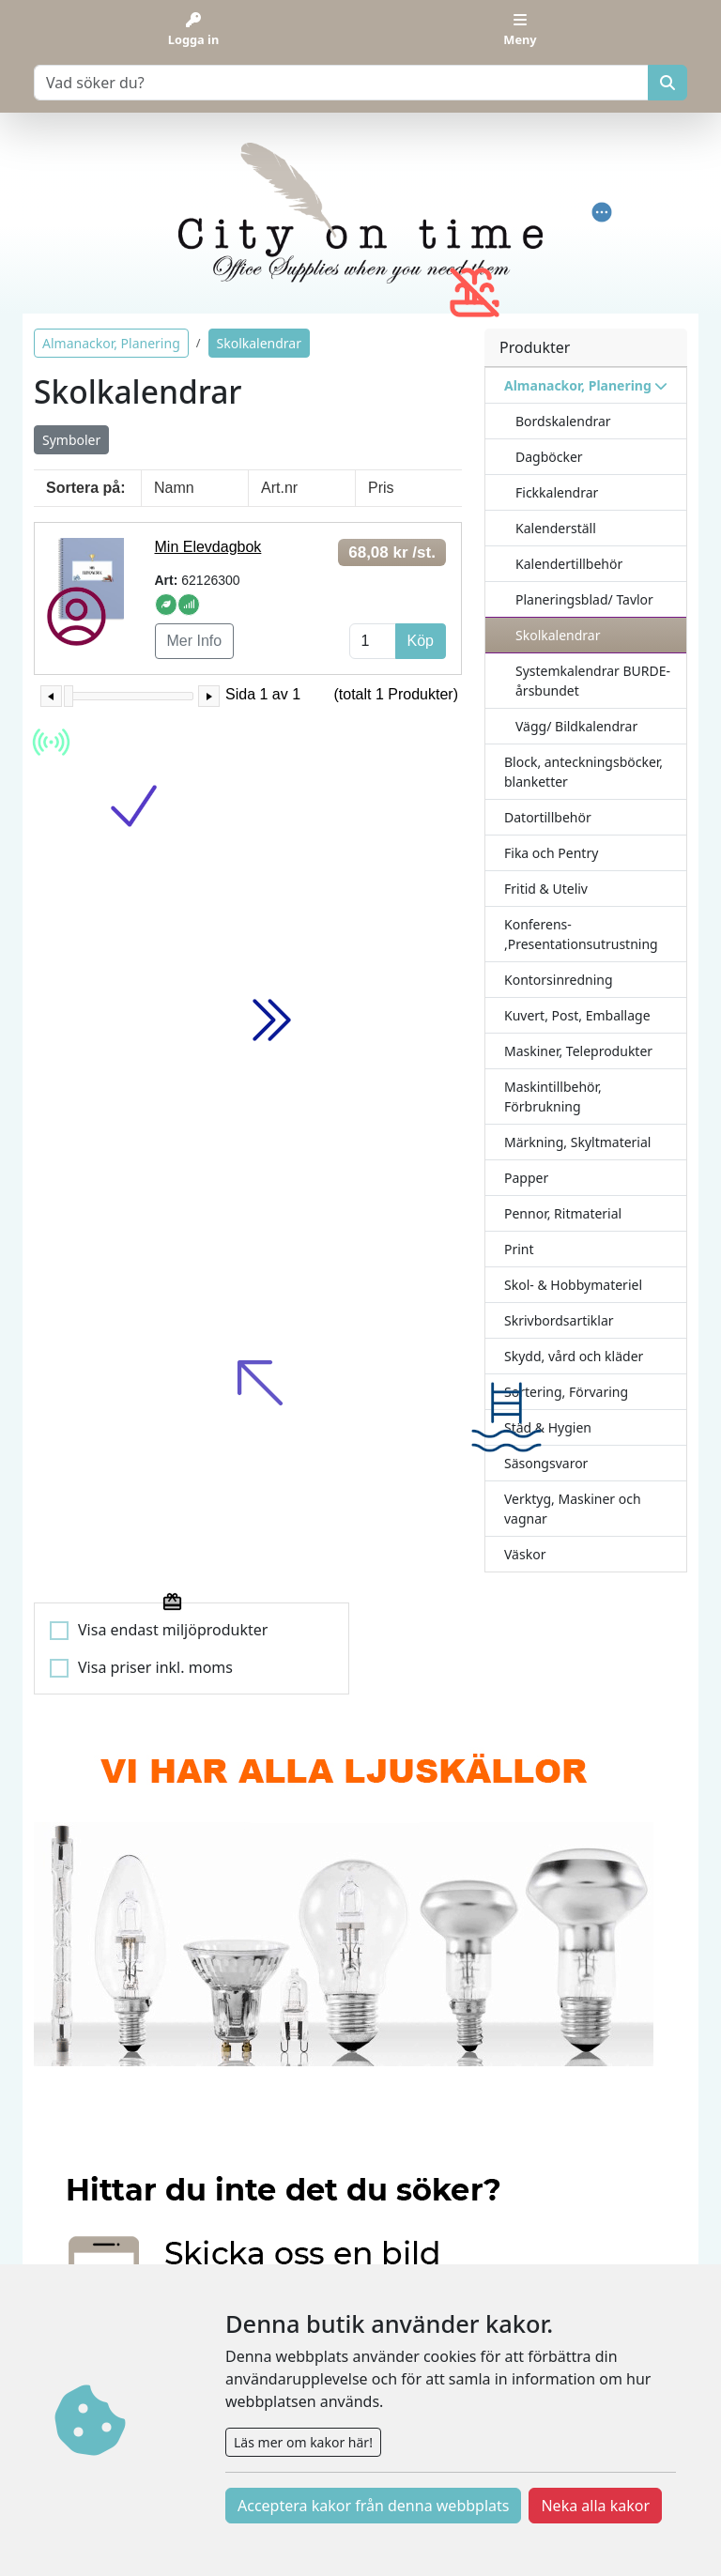  Describe the element at coordinates (133, 805) in the screenshot. I see `confirm or complete an action` at that location.